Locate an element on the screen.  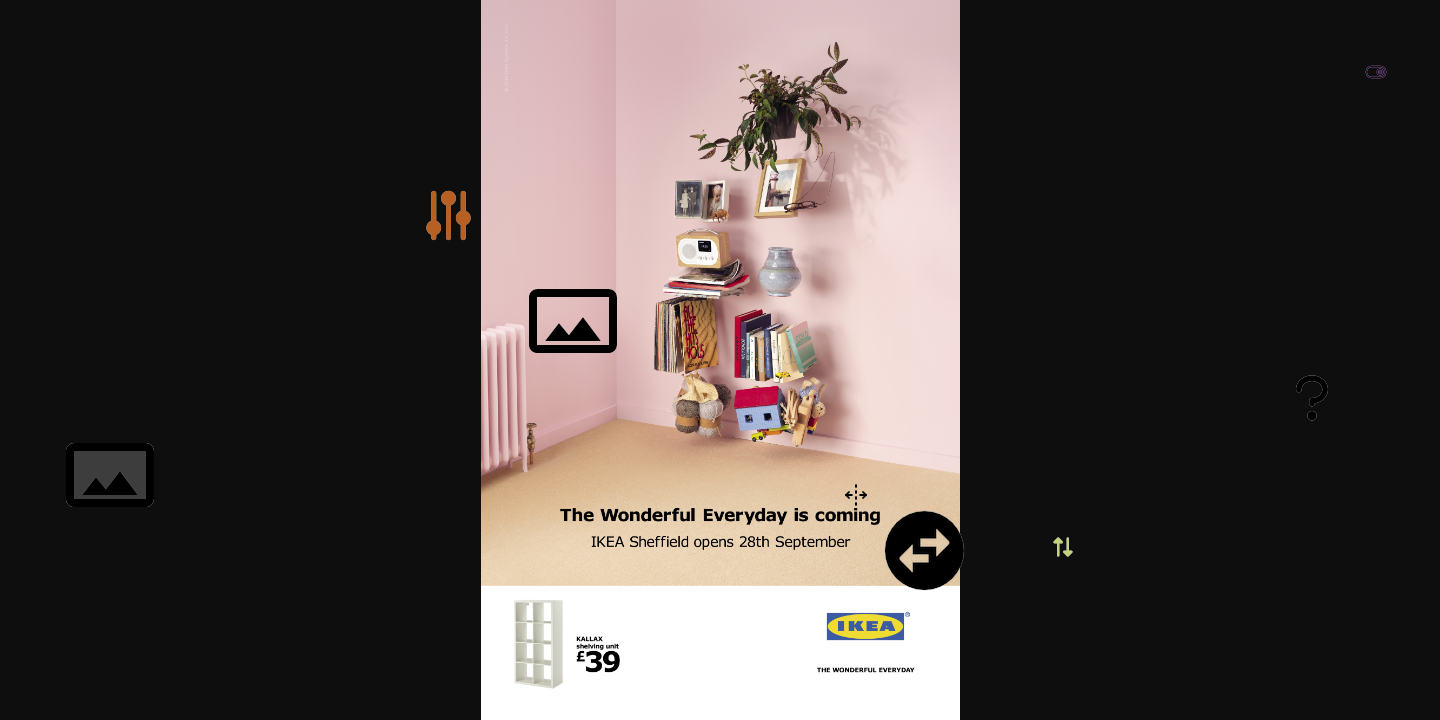
open settings or preferences is located at coordinates (448, 215).